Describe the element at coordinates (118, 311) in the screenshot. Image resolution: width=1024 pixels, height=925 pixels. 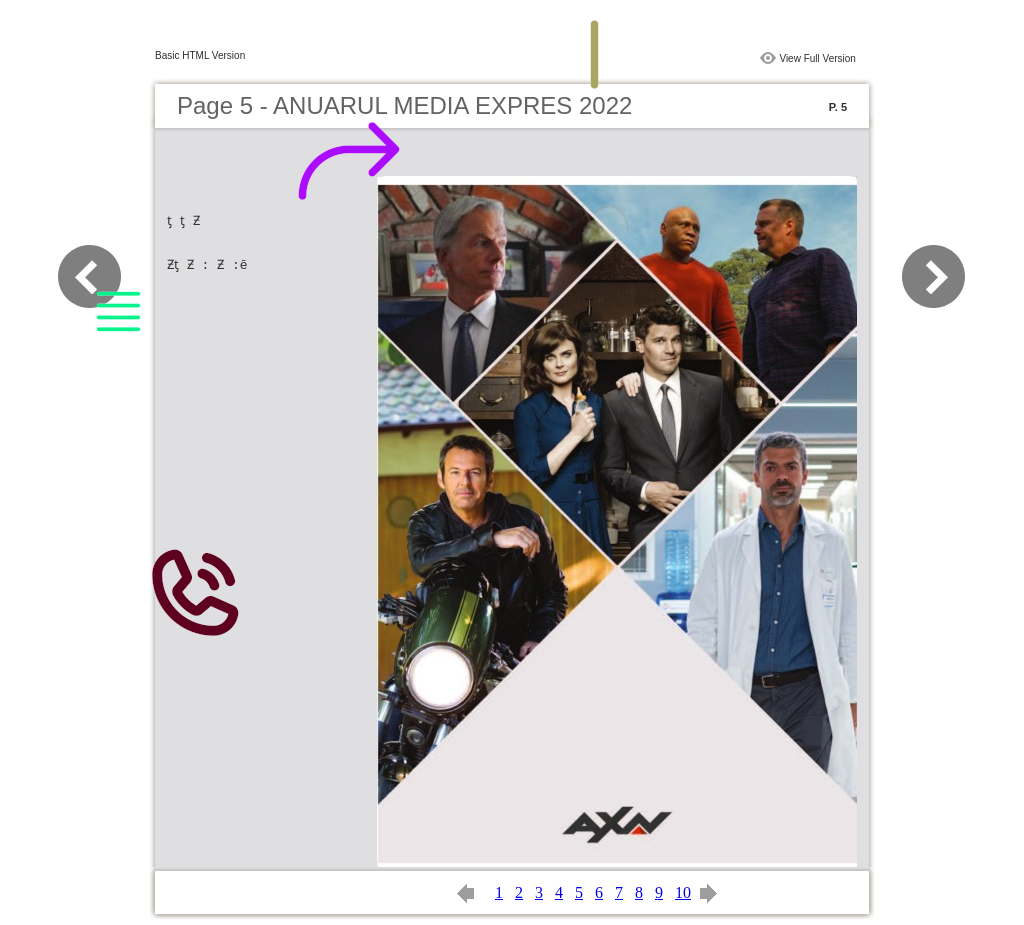
I see `open navigation menu` at that location.